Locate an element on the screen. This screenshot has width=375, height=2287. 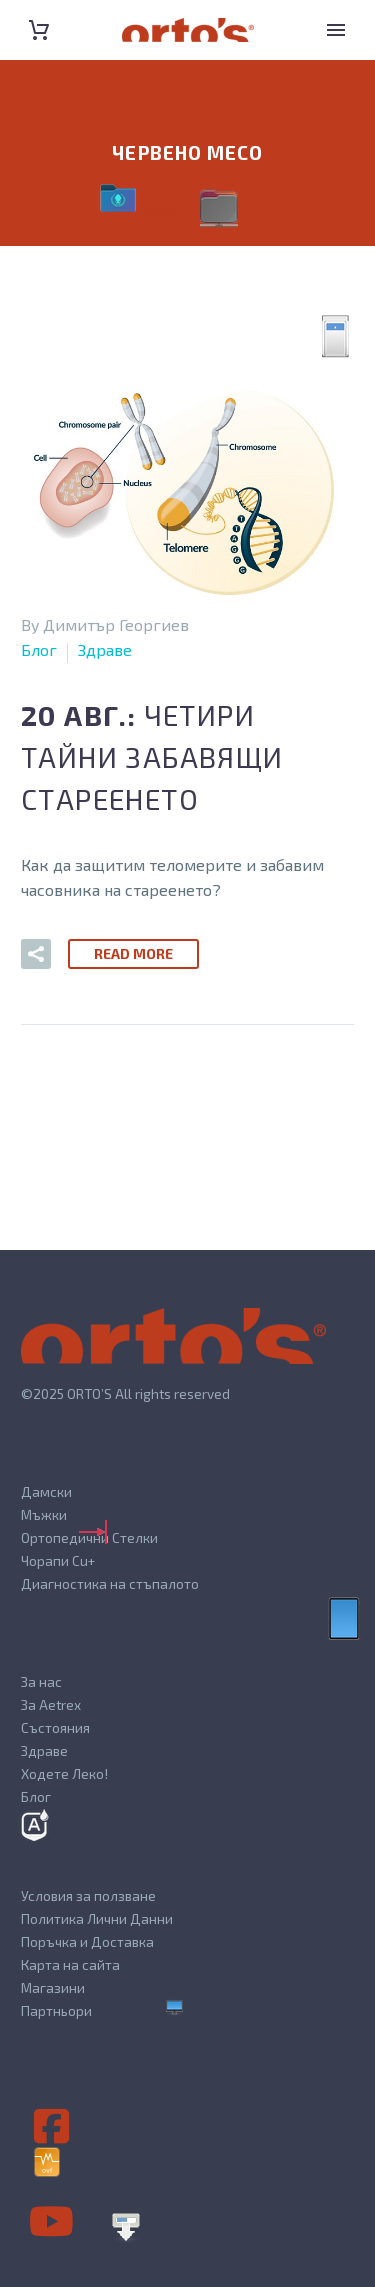
open folder containing GitKraken projects is located at coordinates (118, 199).